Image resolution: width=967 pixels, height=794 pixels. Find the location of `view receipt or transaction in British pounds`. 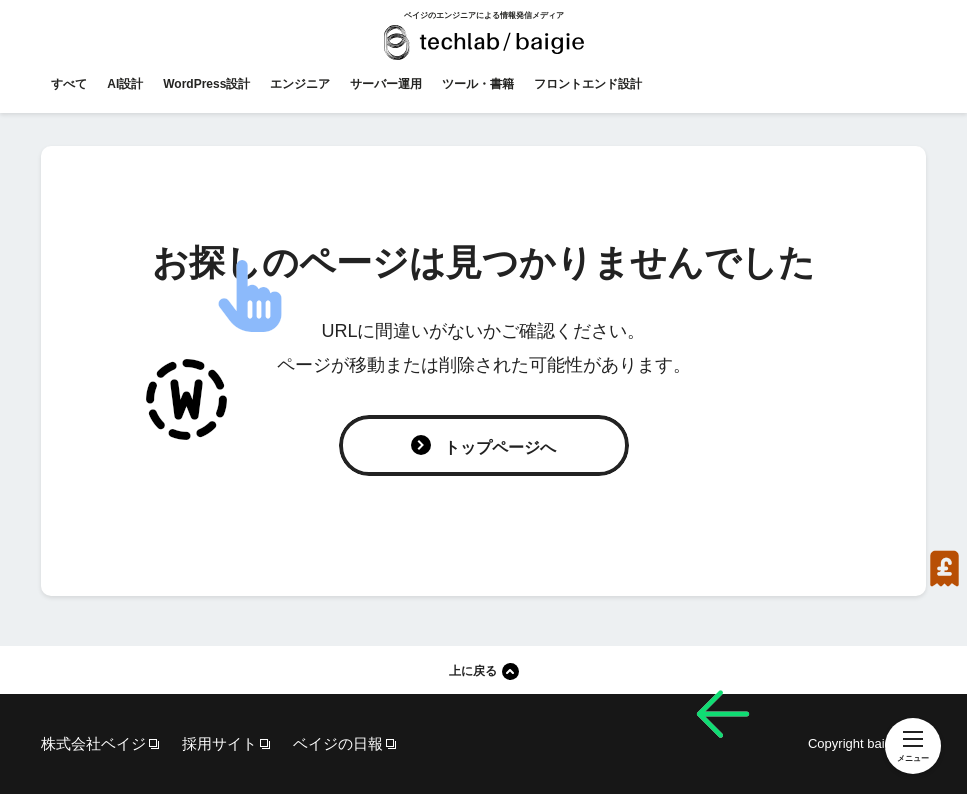

view receipt or transaction in British pounds is located at coordinates (944, 568).